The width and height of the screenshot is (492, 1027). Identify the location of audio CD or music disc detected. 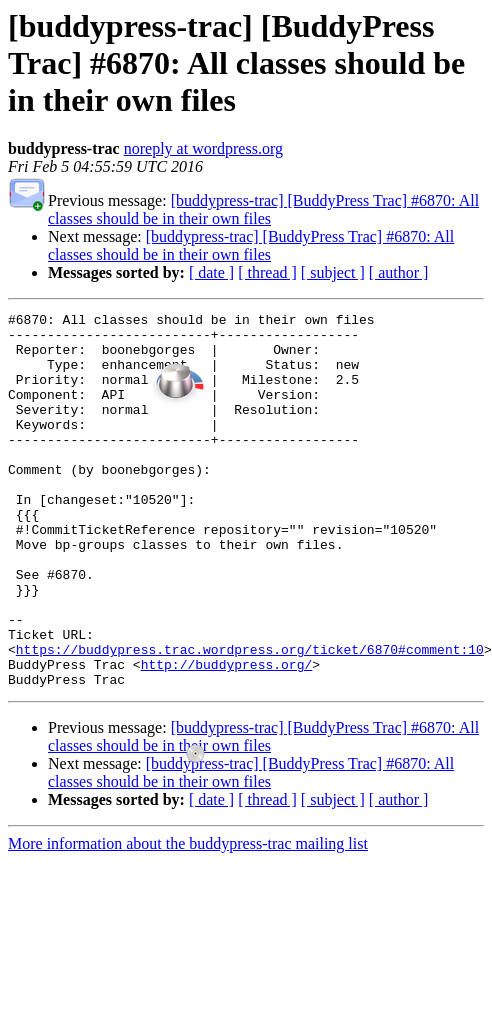
(195, 753).